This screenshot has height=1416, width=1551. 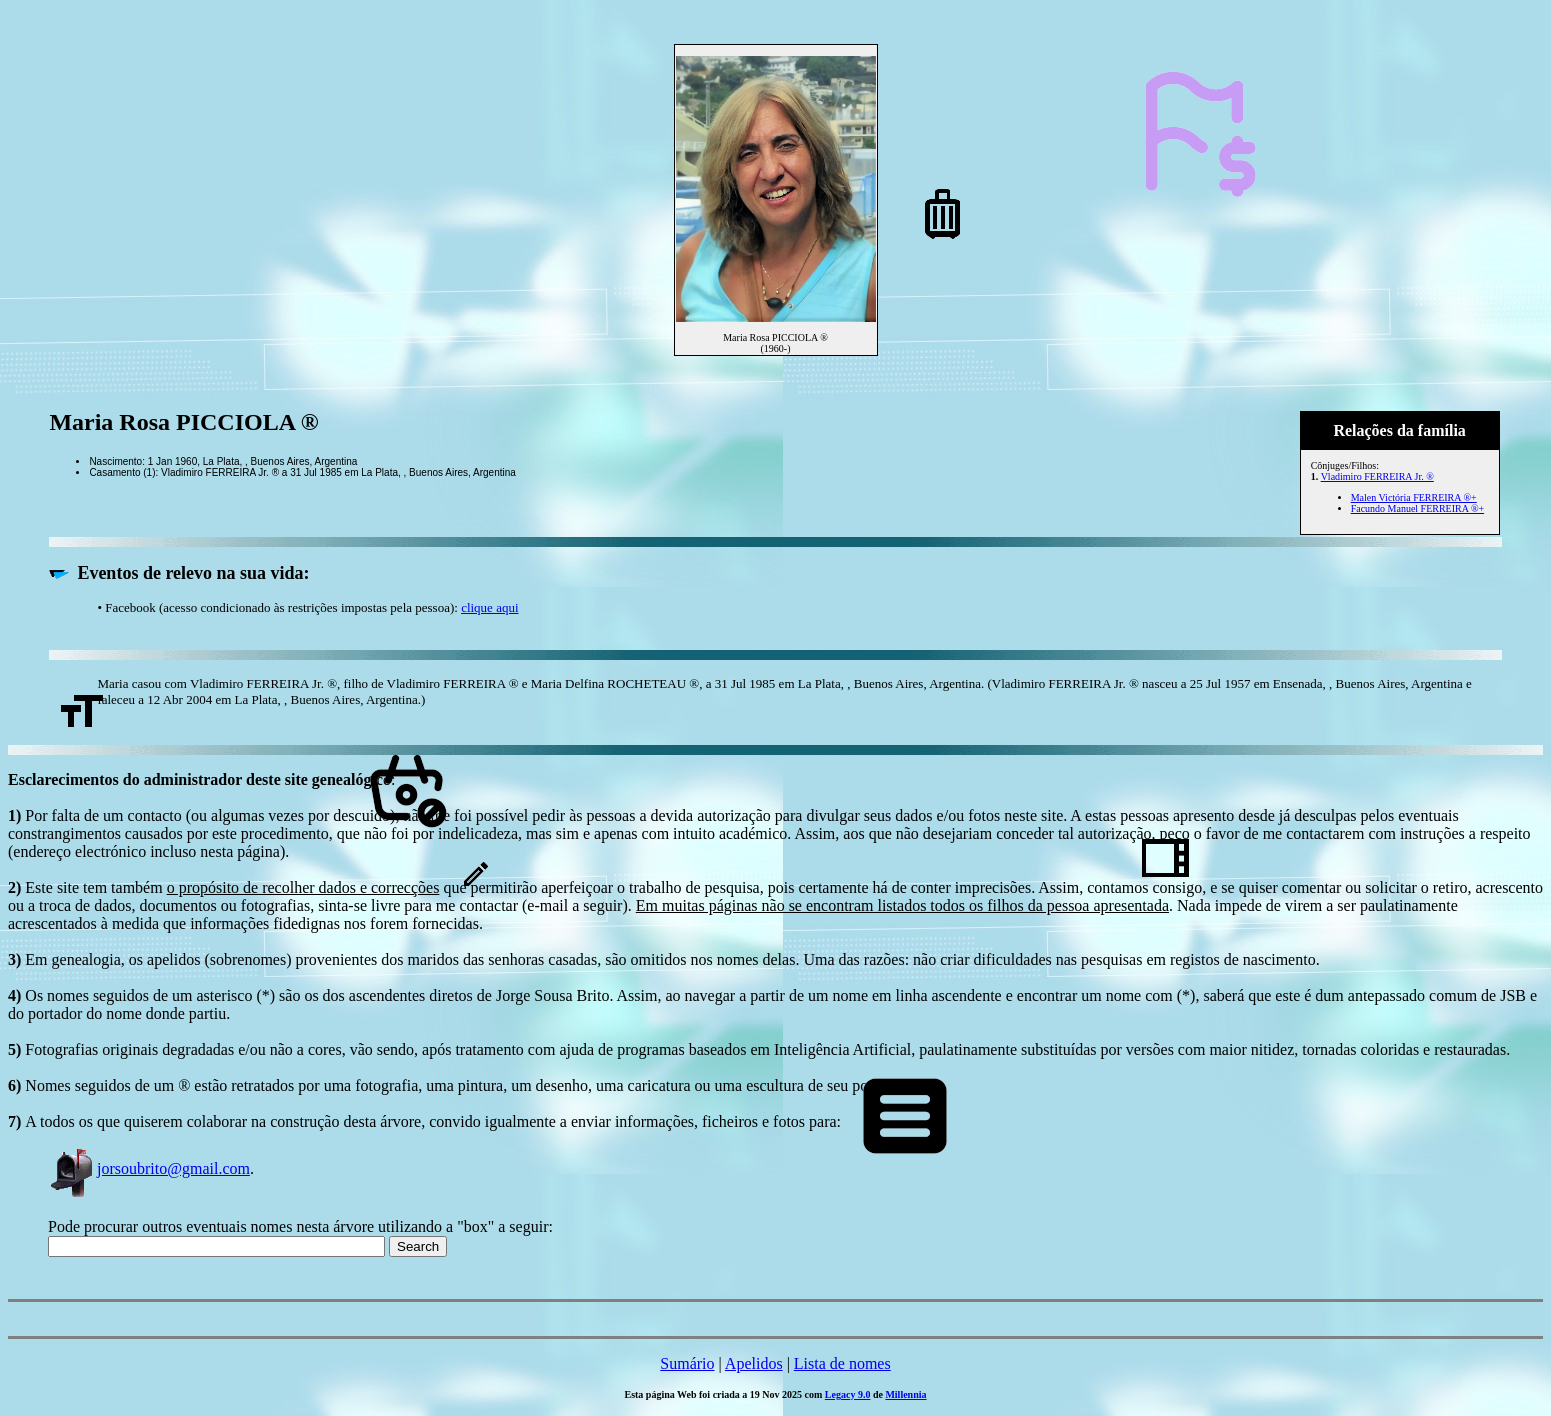 I want to click on flag a financial transaction or payment, so click(x=1194, y=129).